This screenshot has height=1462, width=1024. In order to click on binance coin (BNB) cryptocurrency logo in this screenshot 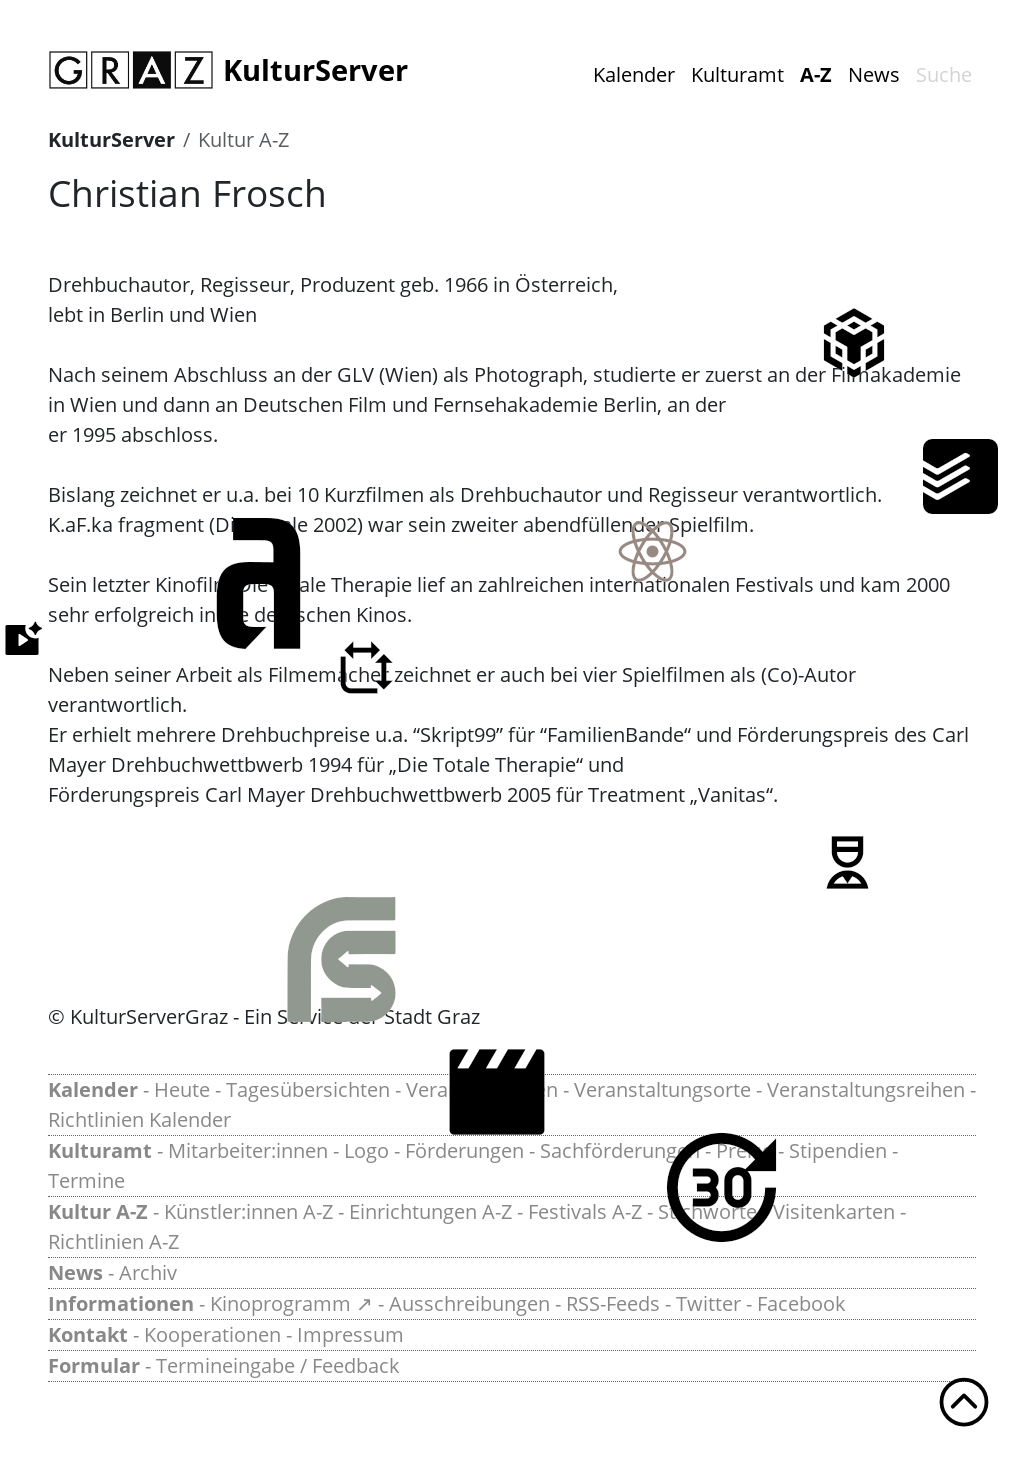, I will do `click(854, 343)`.